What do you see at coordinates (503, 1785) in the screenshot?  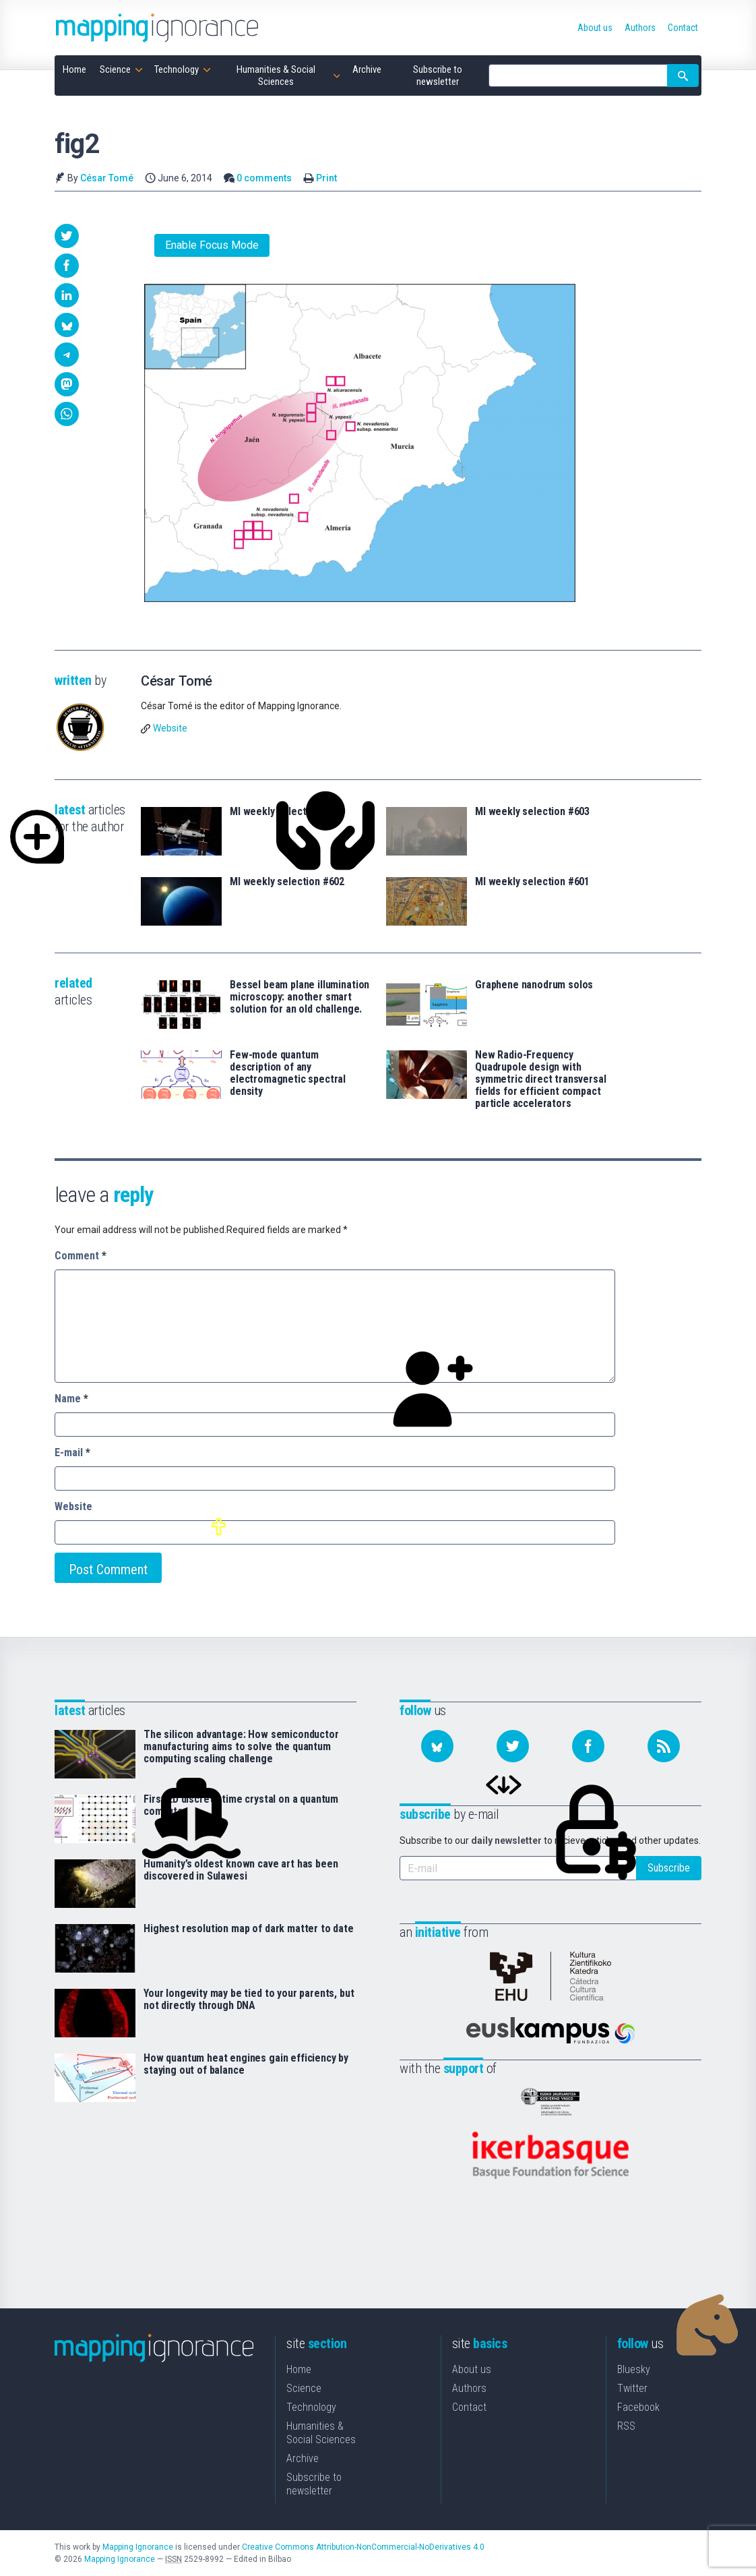 I see `download source code or script files` at bounding box center [503, 1785].